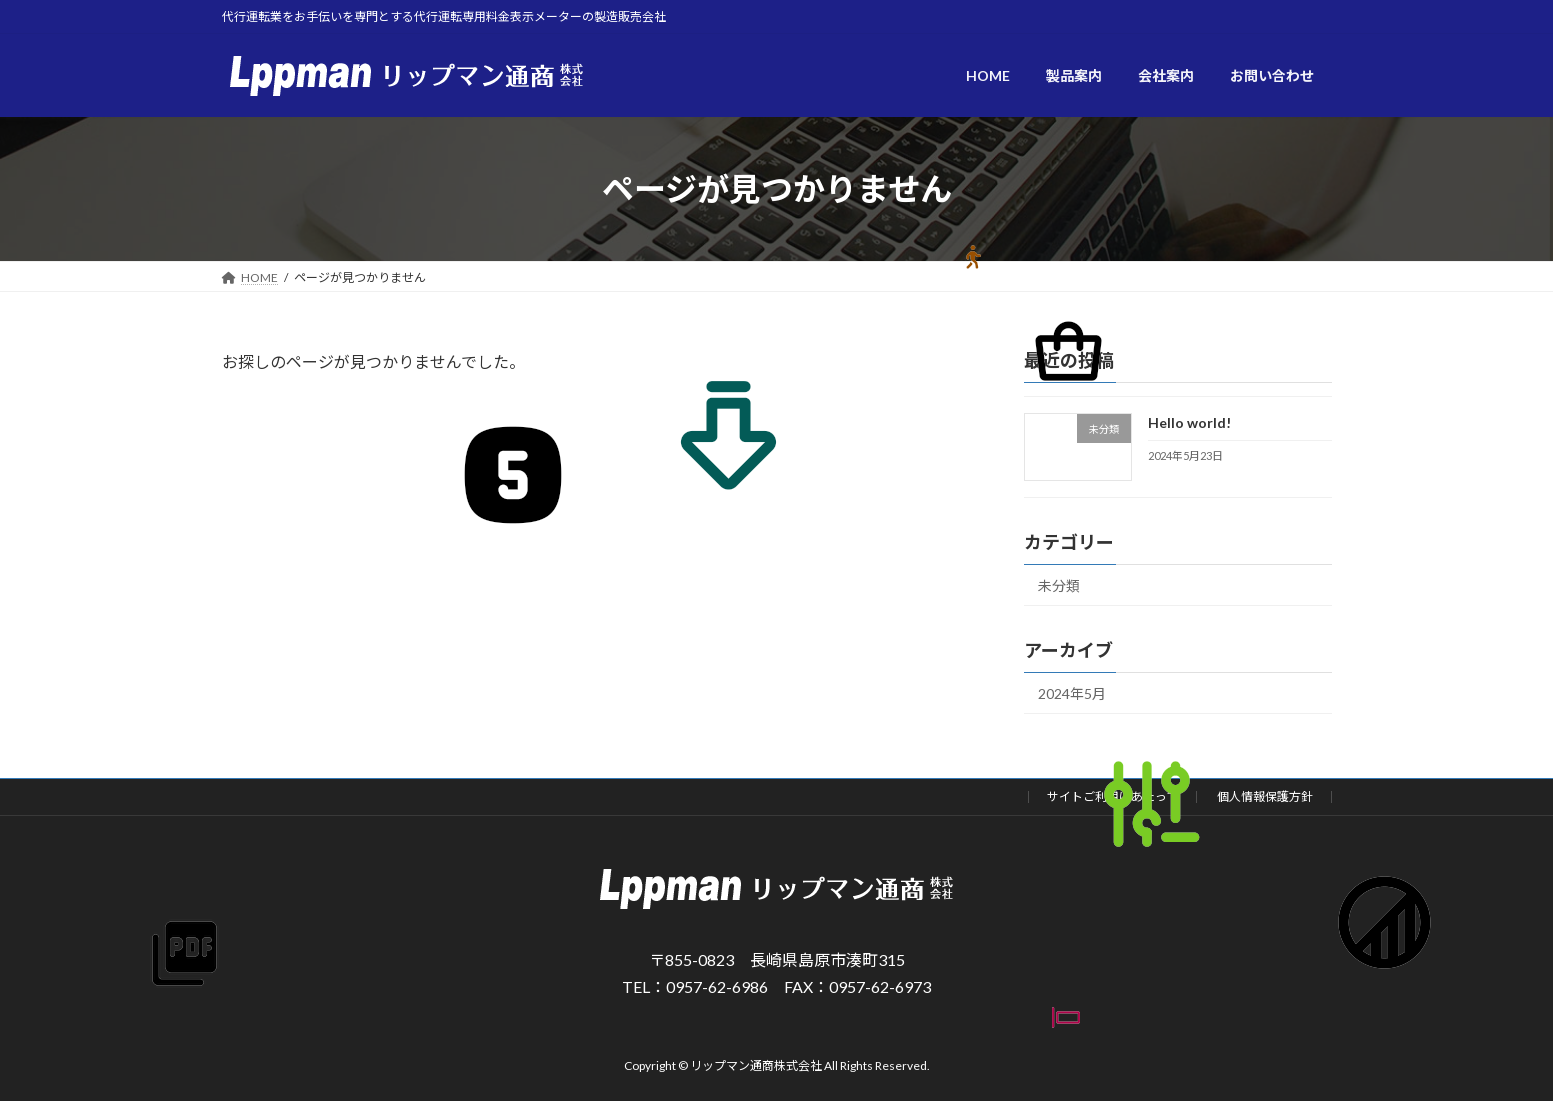 This screenshot has height=1101, width=1553. Describe the element at coordinates (1147, 804) in the screenshot. I see `remove a filter or adjustment setting` at that location.